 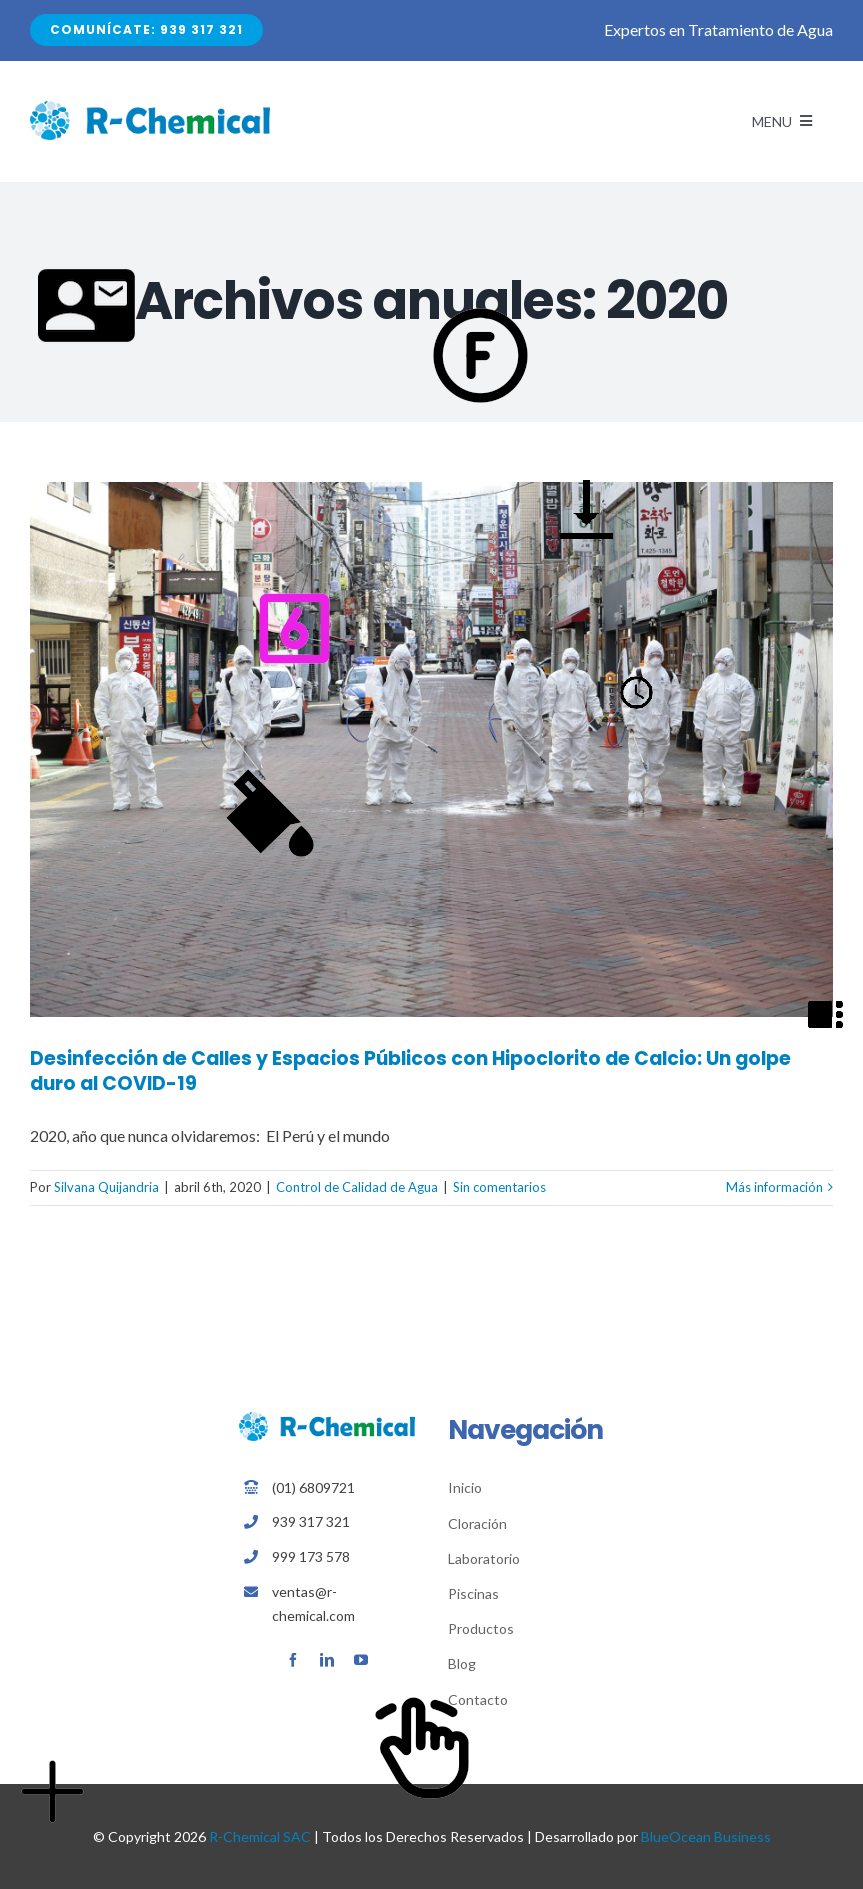 What do you see at coordinates (270, 813) in the screenshot?
I see `fill an area with color` at bounding box center [270, 813].